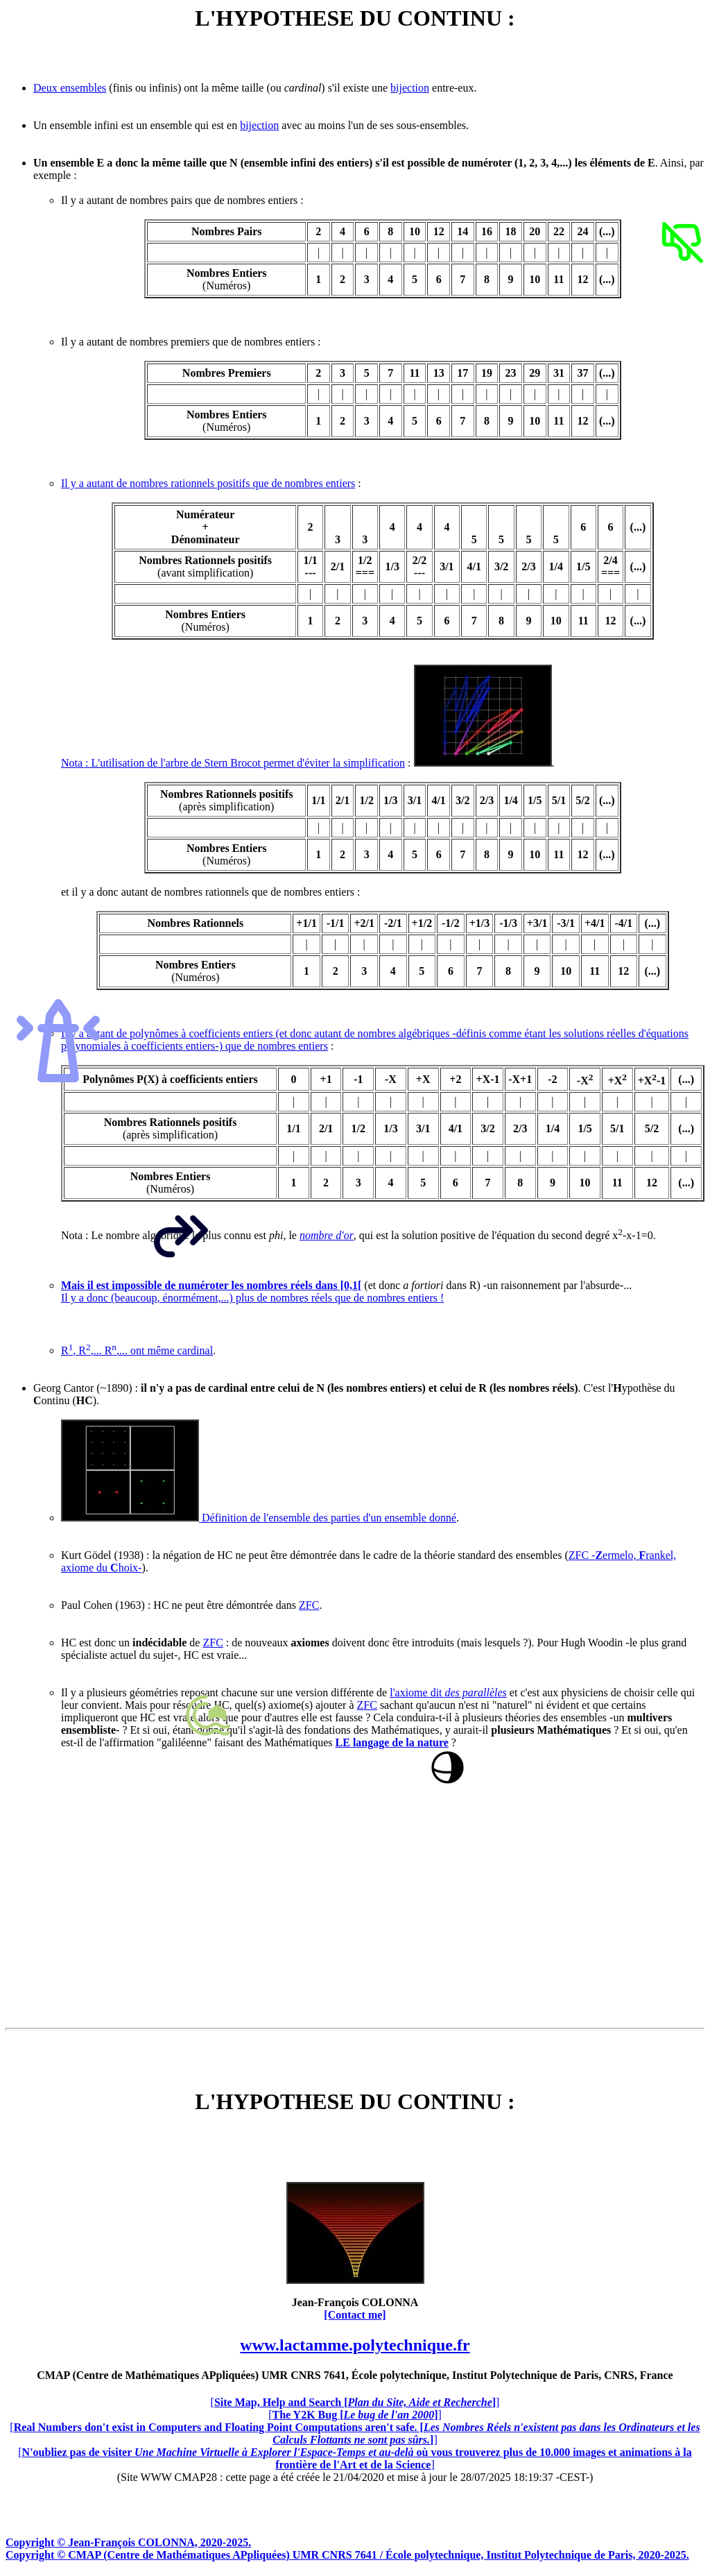 Image resolution: width=710 pixels, height=2576 pixels. What do you see at coordinates (208, 1715) in the screenshot?
I see `indicates tsunami or flood warning for residential area` at bounding box center [208, 1715].